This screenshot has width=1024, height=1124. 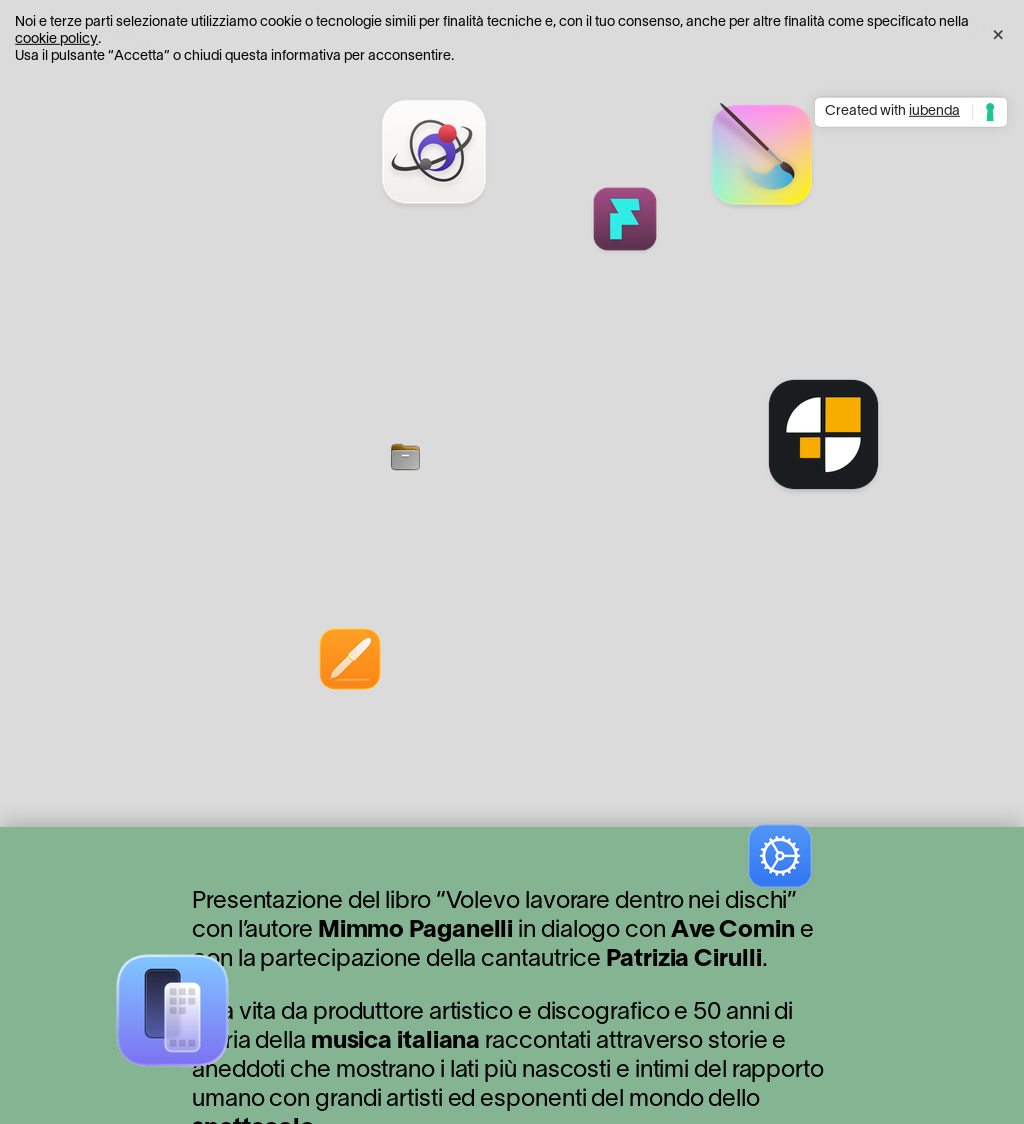 What do you see at coordinates (172, 1010) in the screenshot?
I see `open kde connect preferences` at bounding box center [172, 1010].